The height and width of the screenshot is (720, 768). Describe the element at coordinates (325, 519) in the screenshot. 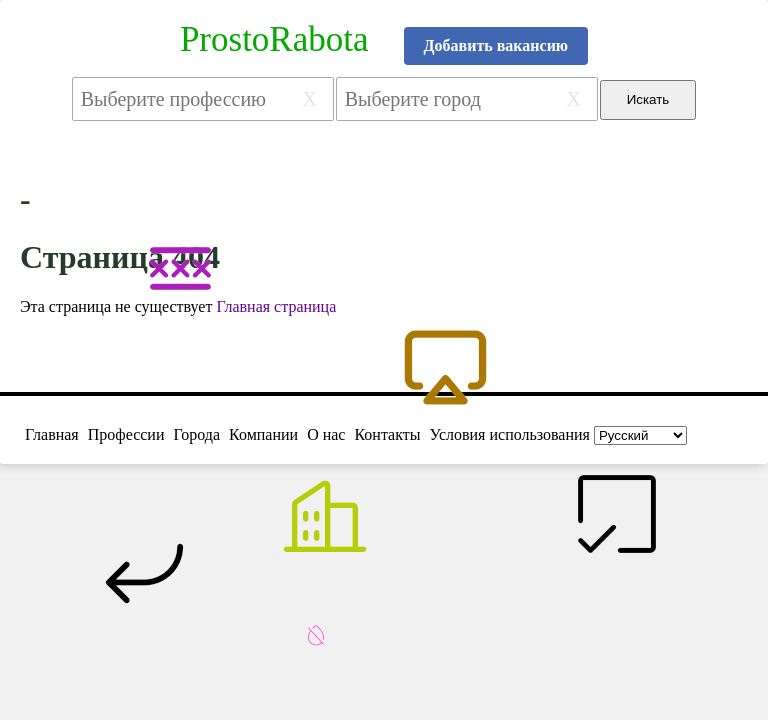

I see `view nearby buildings or properties` at that location.